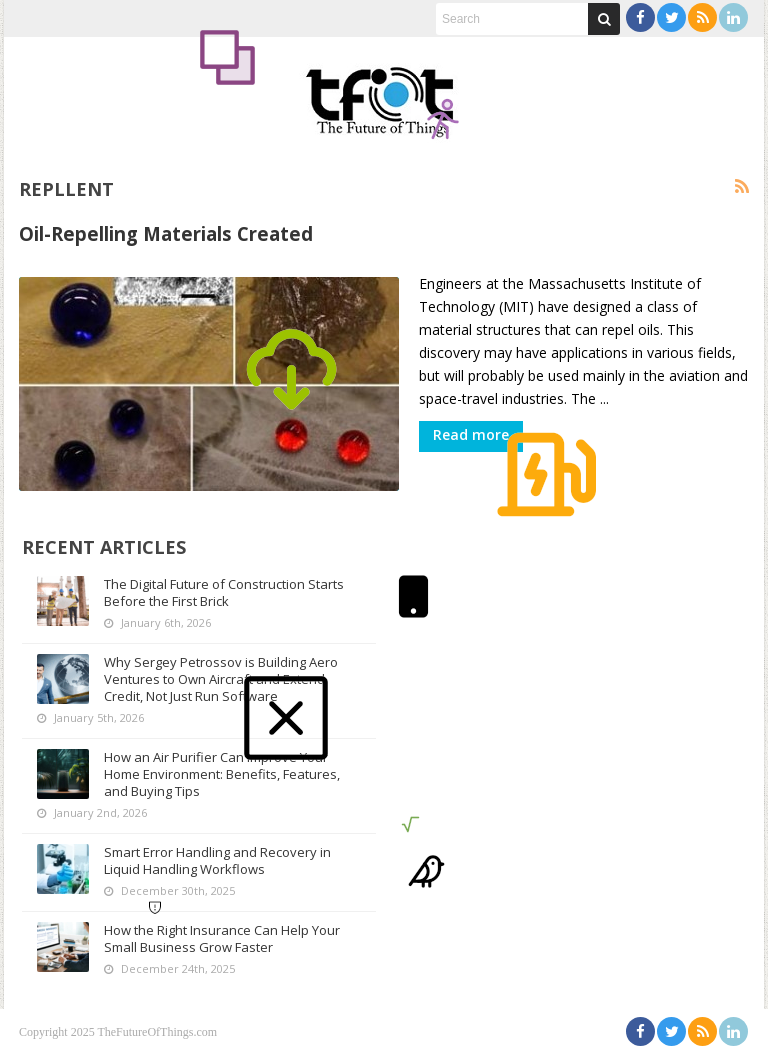 This screenshot has width=768, height=1055. I want to click on subtract or remove a layer from selection, so click(227, 57).